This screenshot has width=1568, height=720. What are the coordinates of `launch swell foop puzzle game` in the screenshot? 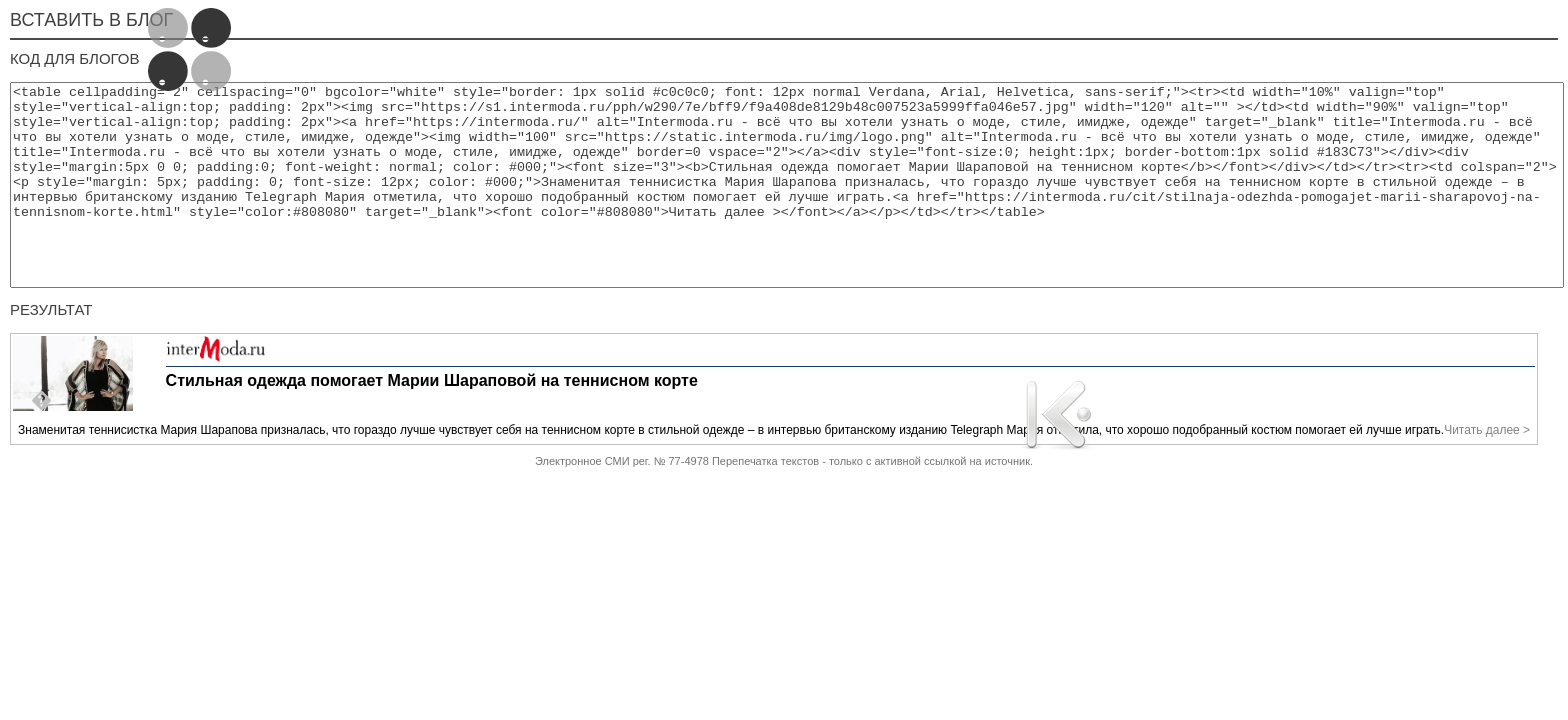 It's located at (189, 49).